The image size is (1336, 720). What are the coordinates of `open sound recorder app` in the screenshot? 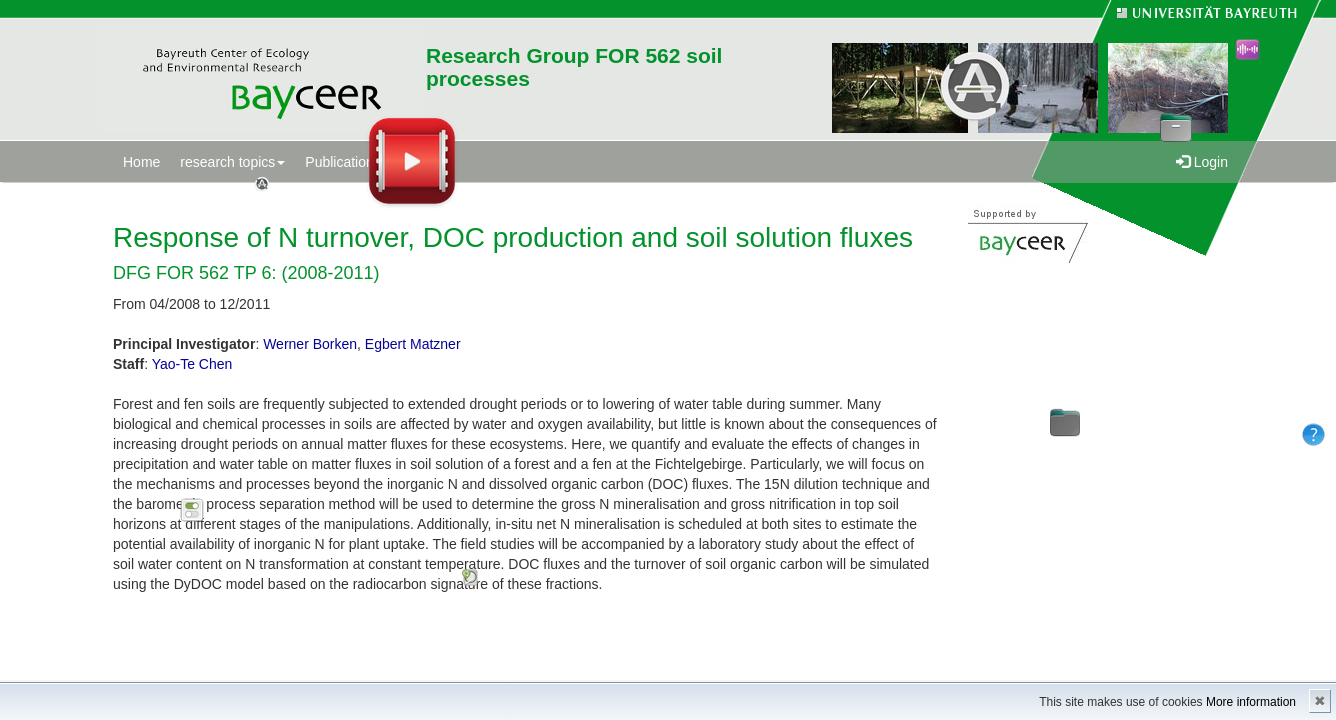 It's located at (1247, 49).